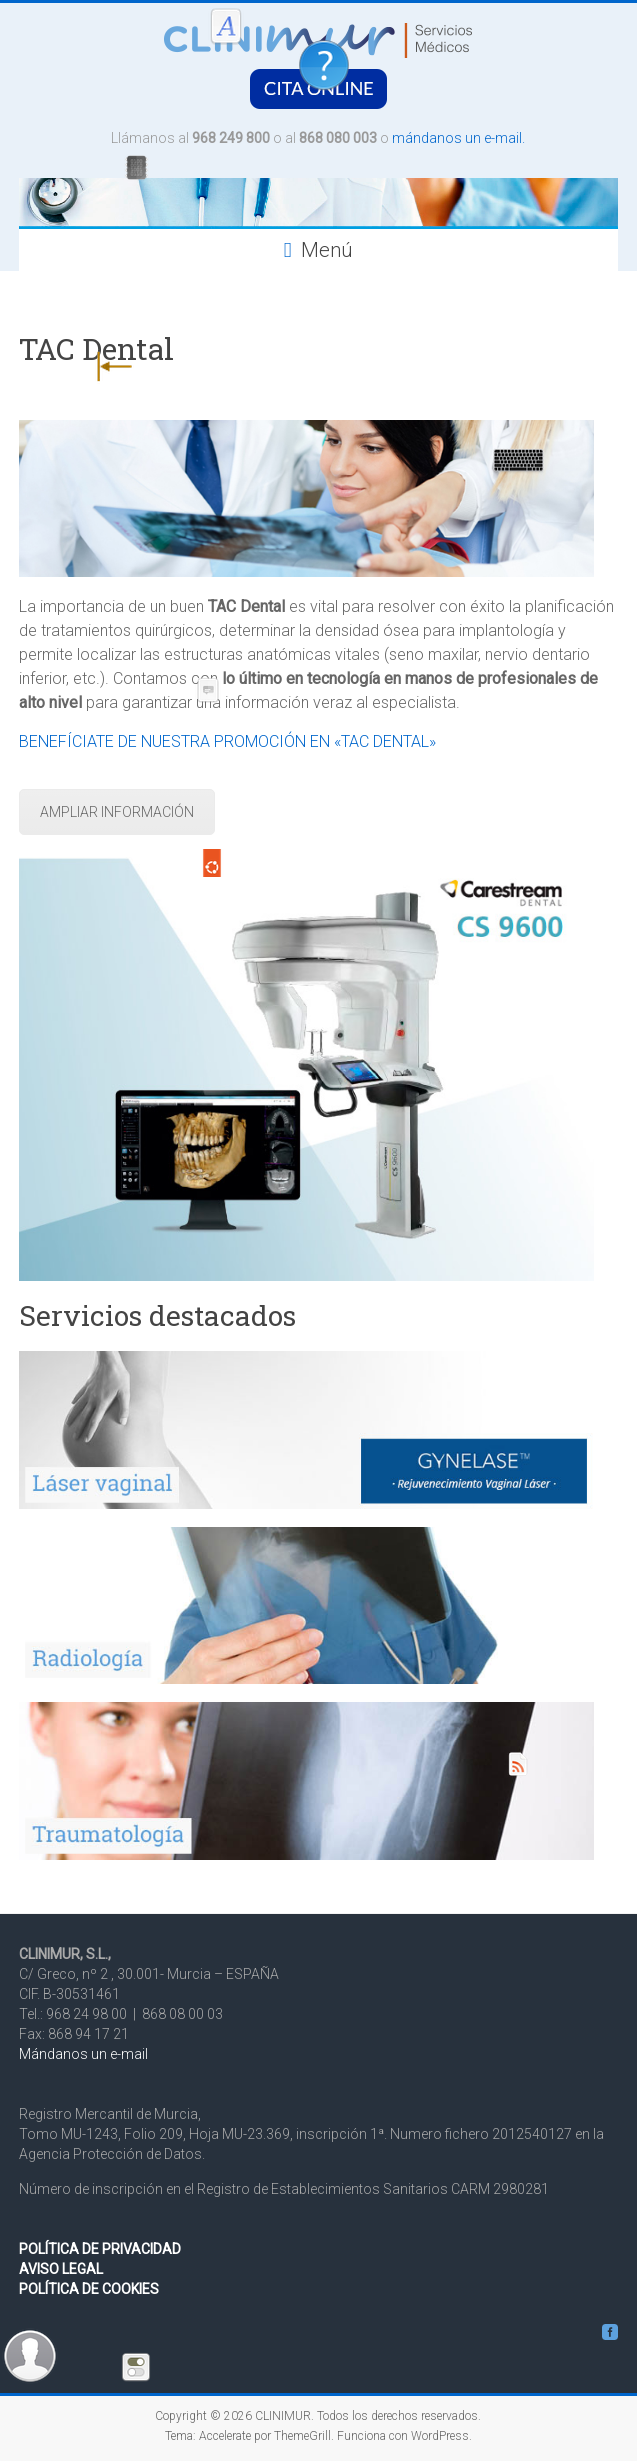  Describe the element at coordinates (136, 2367) in the screenshot. I see `open gnome tweaks to customize system settings` at that location.